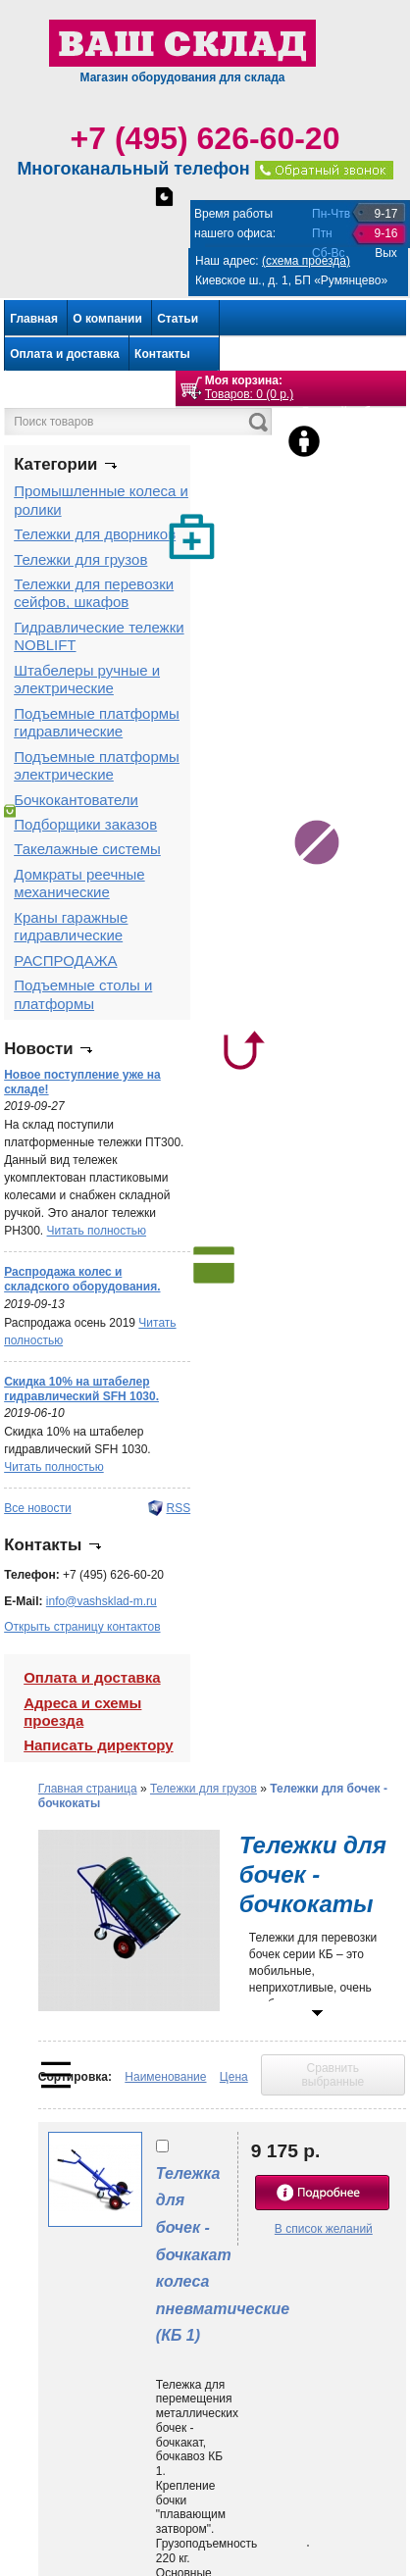 The height and width of the screenshot is (2576, 410). Describe the element at coordinates (164, 196) in the screenshot. I see `view file analytics or chart report` at that location.